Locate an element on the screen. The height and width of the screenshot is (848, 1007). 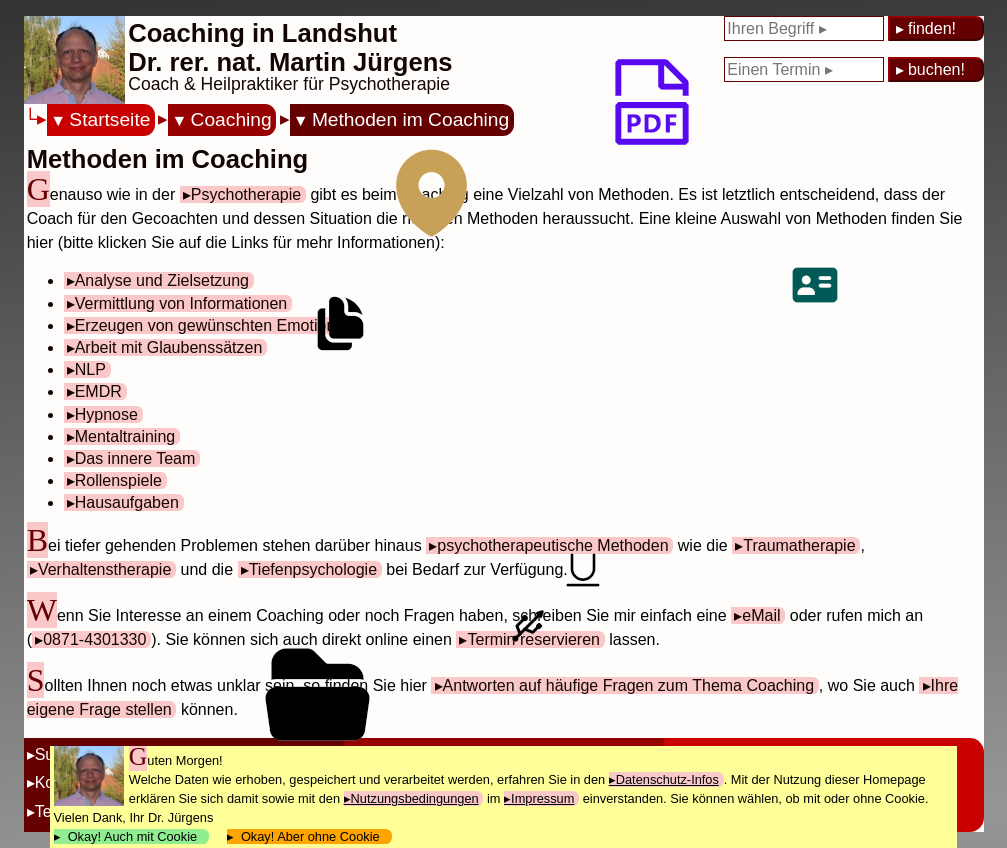
view location on map is located at coordinates (431, 191).